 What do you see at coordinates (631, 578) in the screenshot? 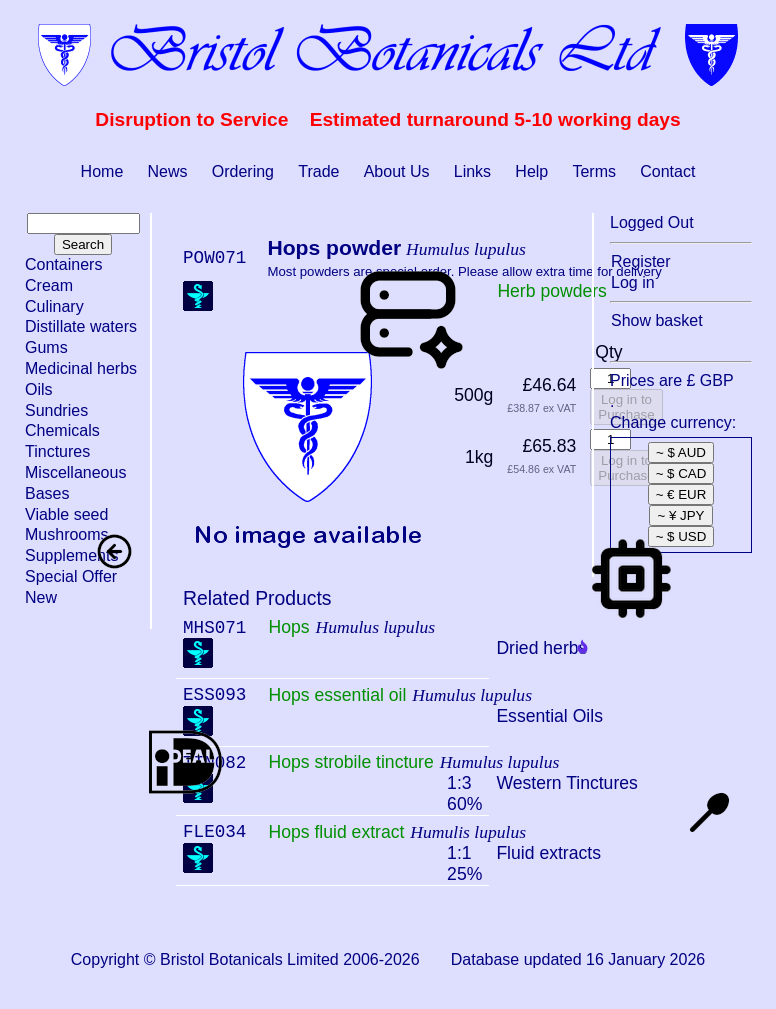
I see `view device memory or RAM usage` at bounding box center [631, 578].